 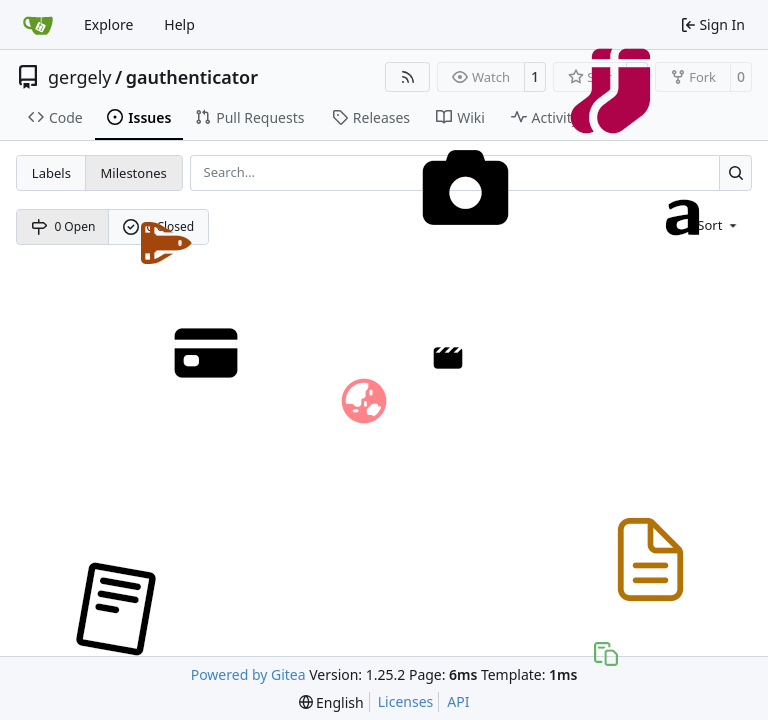 I want to click on amilia brand logo, so click(x=682, y=217).